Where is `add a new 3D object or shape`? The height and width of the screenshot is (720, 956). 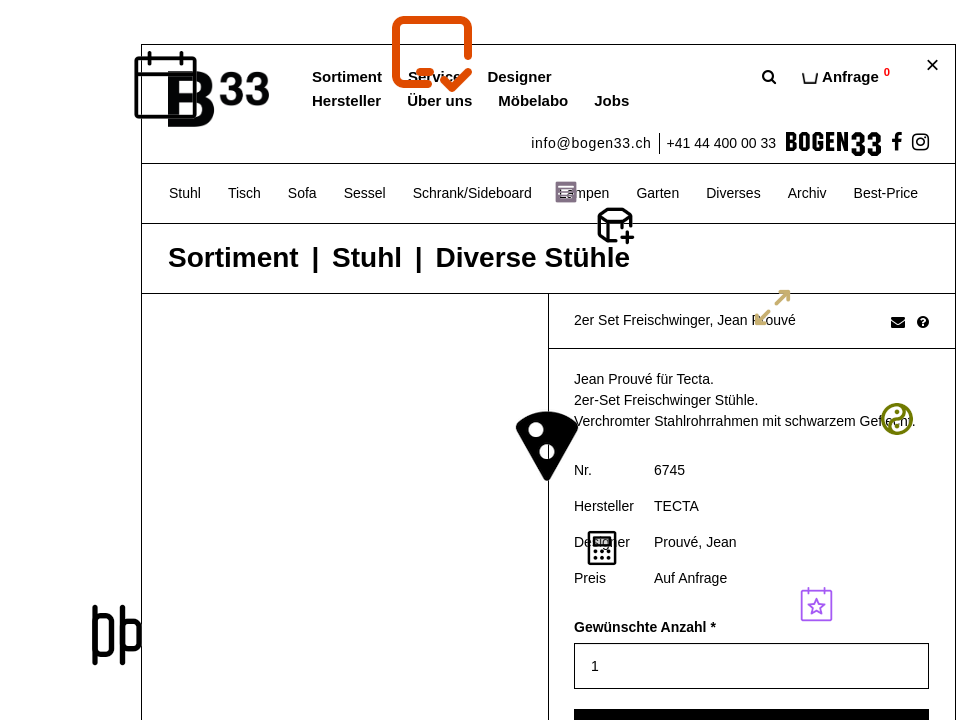
add a new 3D object or shape is located at coordinates (615, 225).